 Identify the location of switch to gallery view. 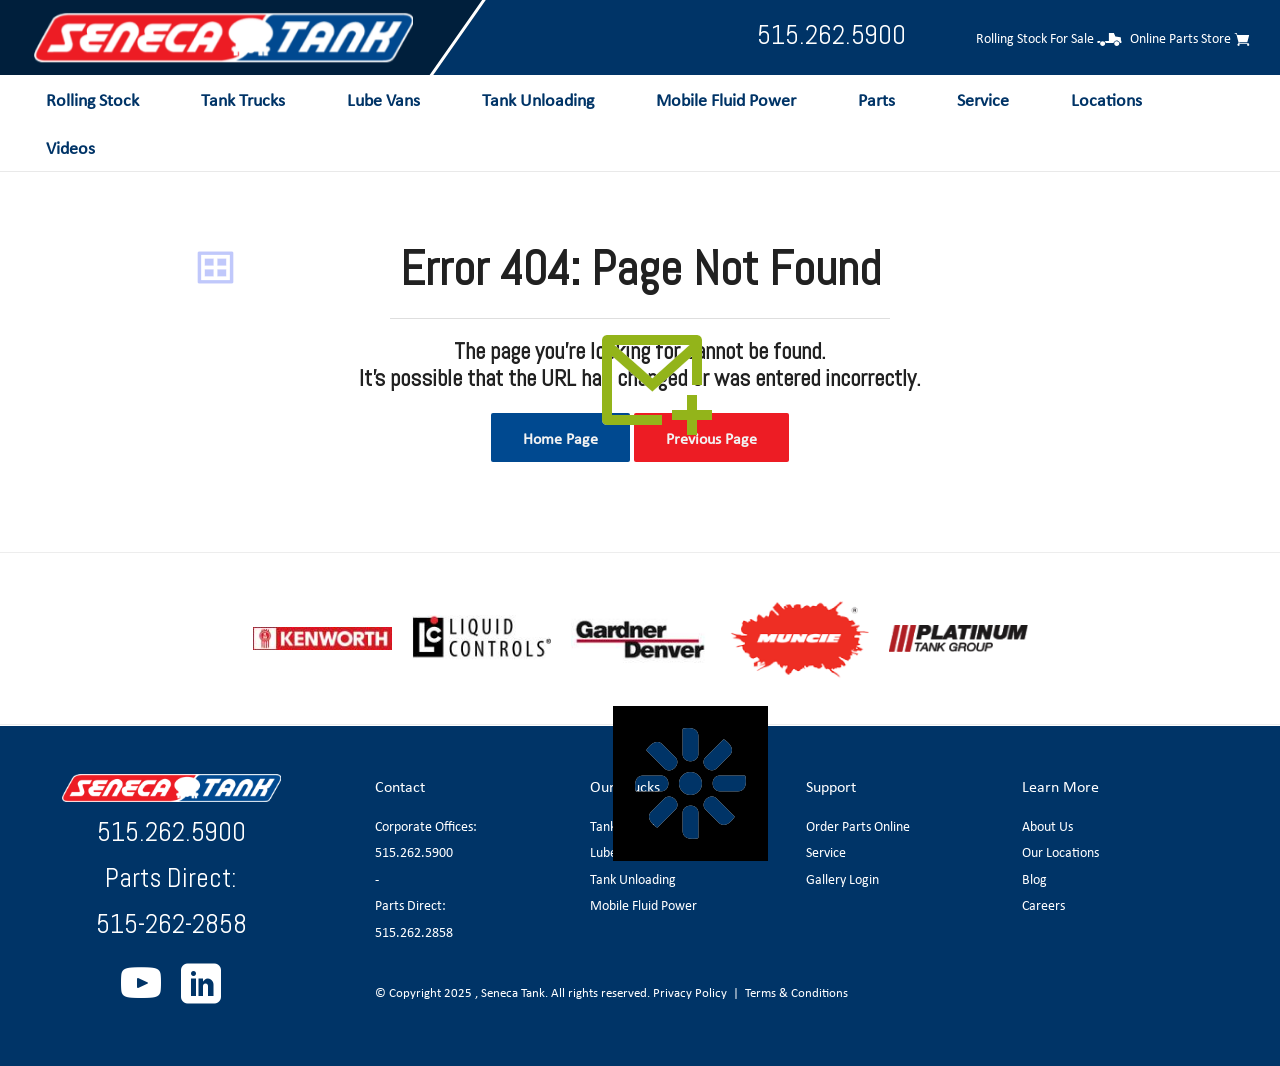
(215, 267).